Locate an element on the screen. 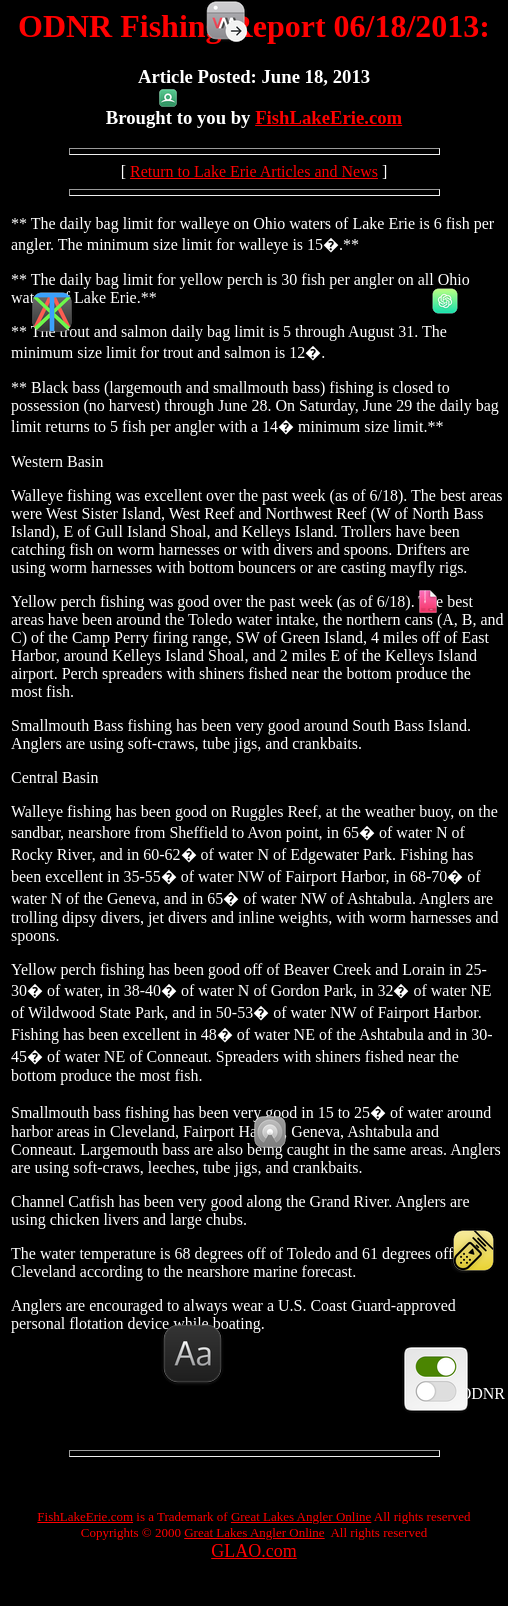  open community remote app is located at coordinates (473, 1250).